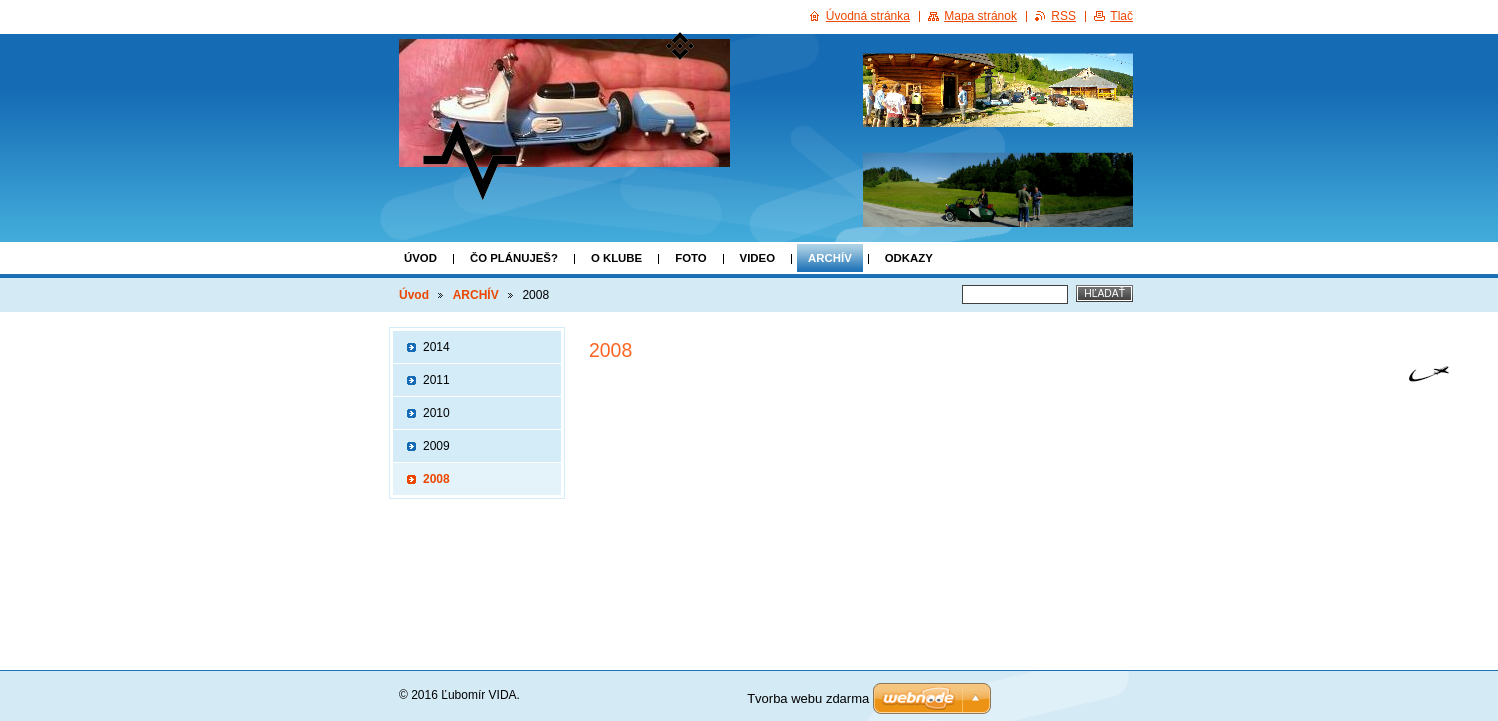  I want to click on view health or heart rate data, so click(470, 160).